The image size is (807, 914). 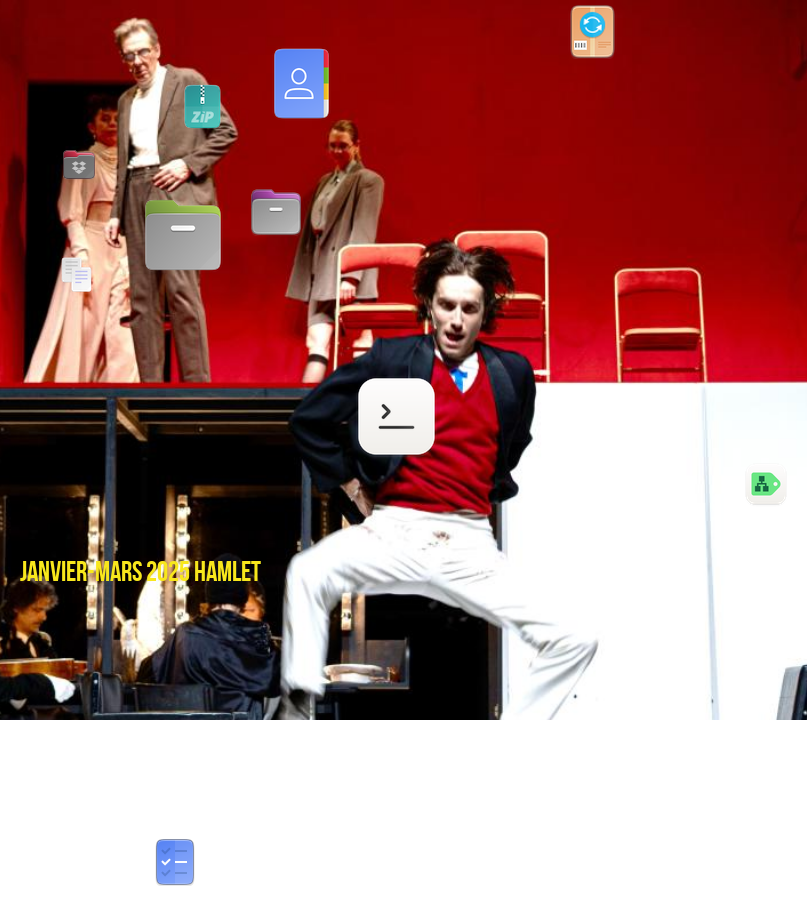 What do you see at coordinates (766, 484) in the screenshot?
I see `open What IP network utility app` at bounding box center [766, 484].